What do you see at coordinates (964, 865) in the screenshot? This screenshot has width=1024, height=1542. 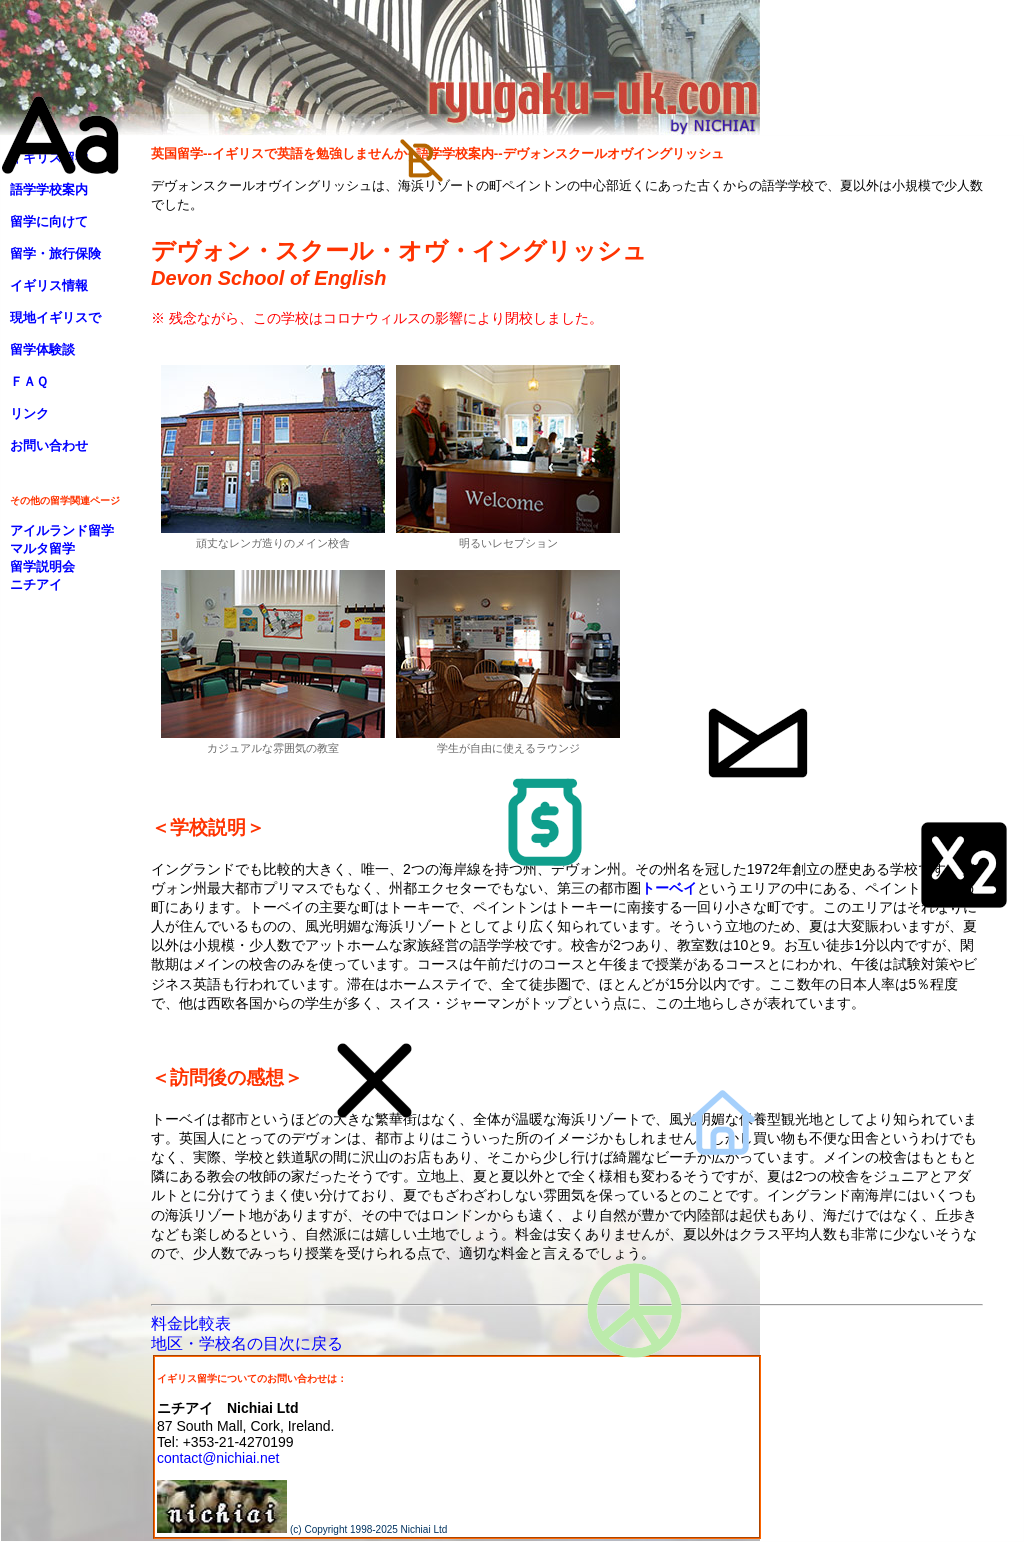 I see `format text as subscript` at bounding box center [964, 865].